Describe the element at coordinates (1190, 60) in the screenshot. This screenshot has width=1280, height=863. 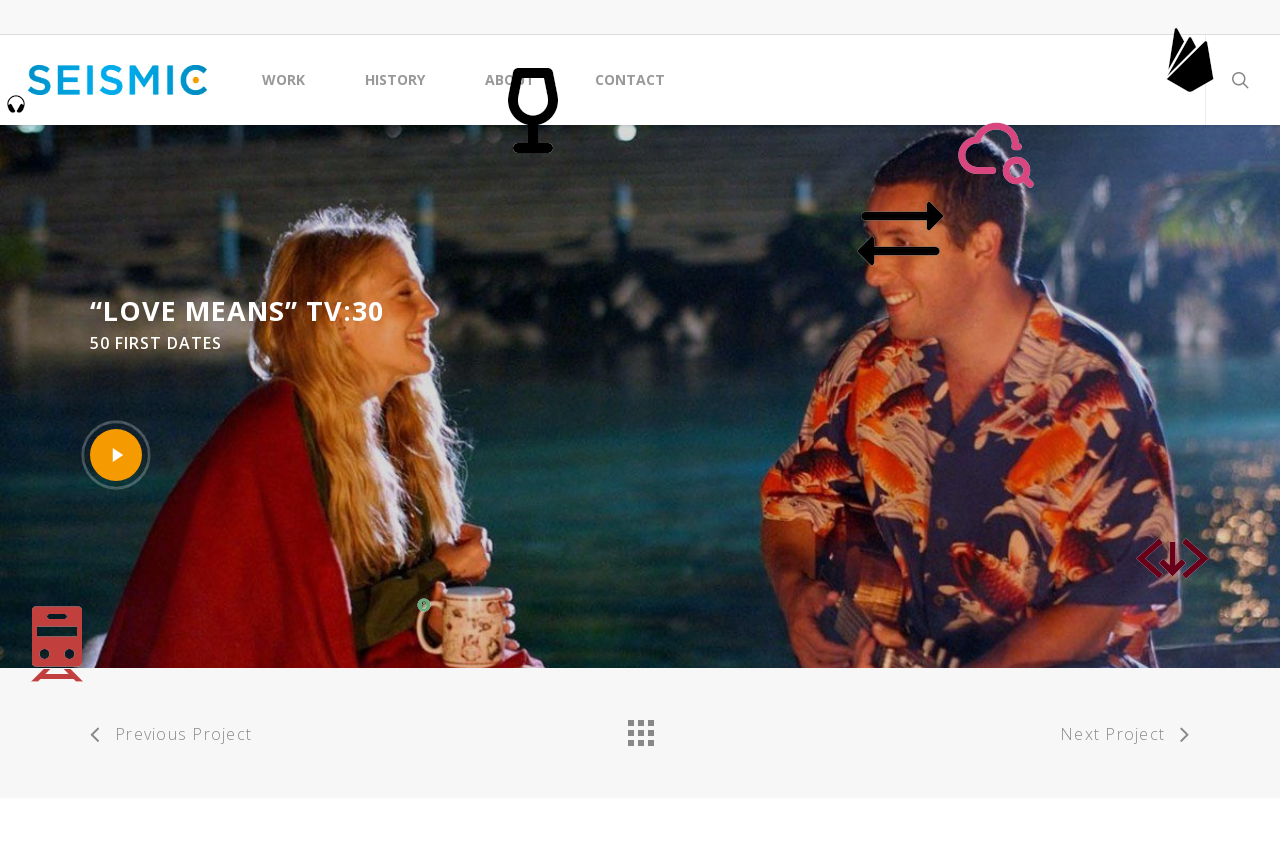
I see `firebase platform logo` at that location.